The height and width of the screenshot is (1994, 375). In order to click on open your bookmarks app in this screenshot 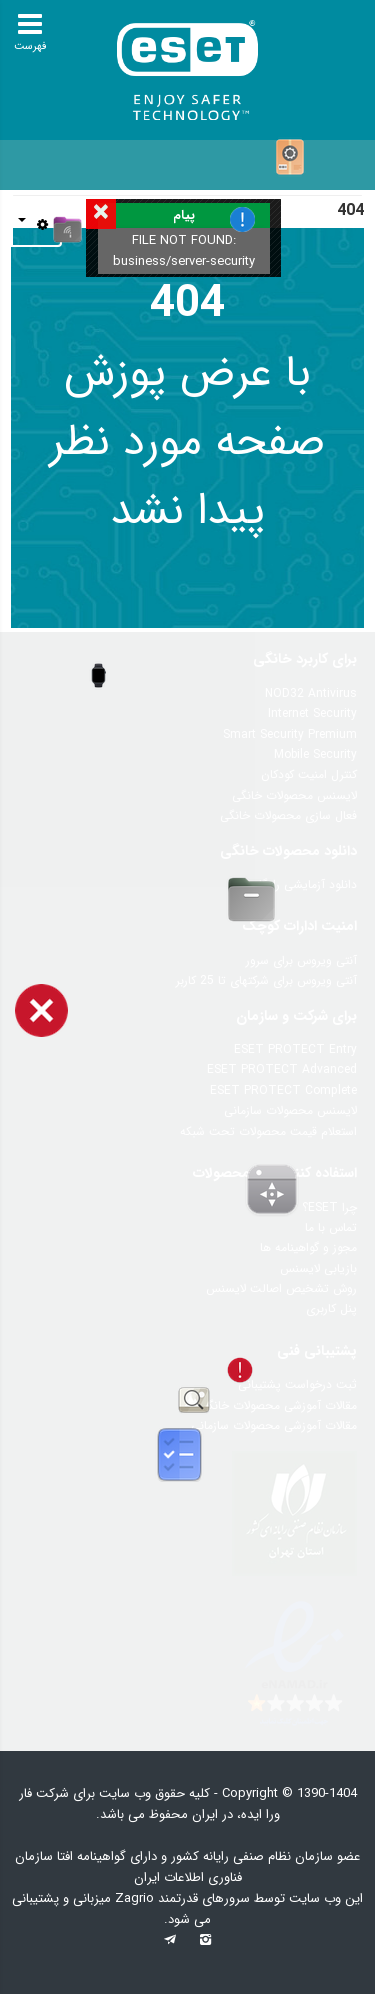, I will do `click(179, 1454)`.